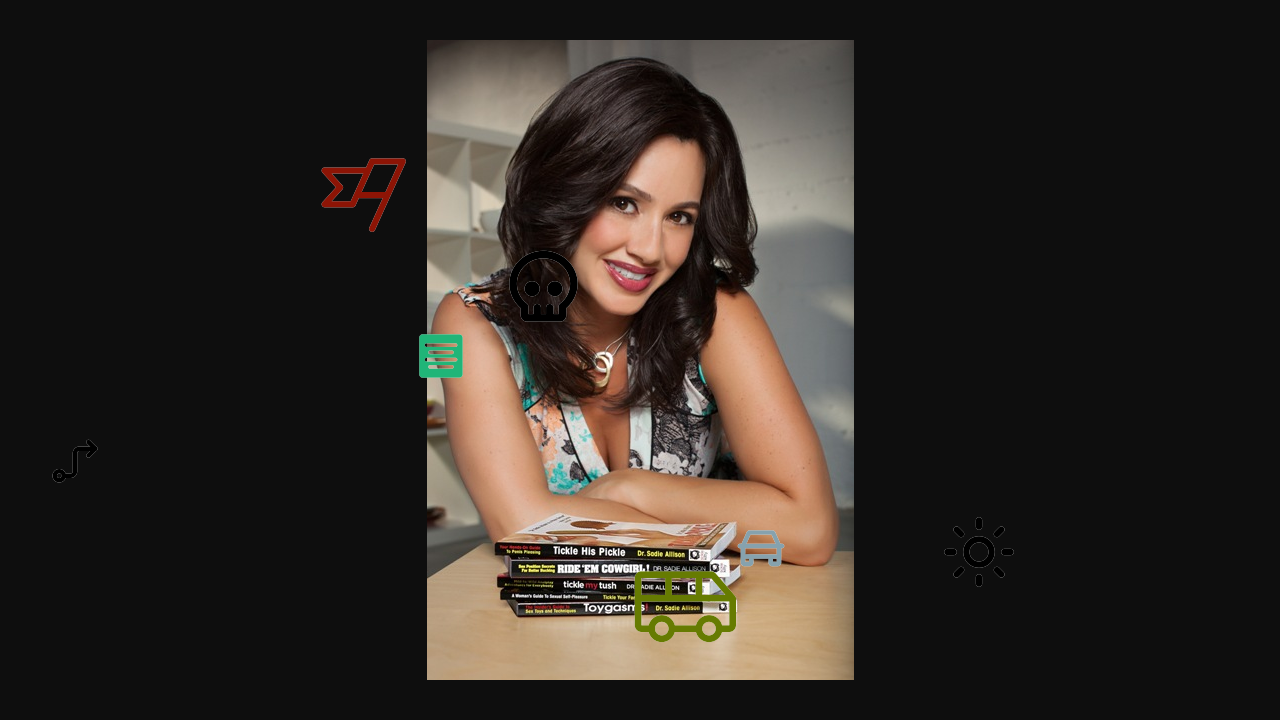 This screenshot has height=720, width=1280. What do you see at coordinates (75, 460) in the screenshot?
I see `follow a guided path or tutorial` at bounding box center [75, 460].